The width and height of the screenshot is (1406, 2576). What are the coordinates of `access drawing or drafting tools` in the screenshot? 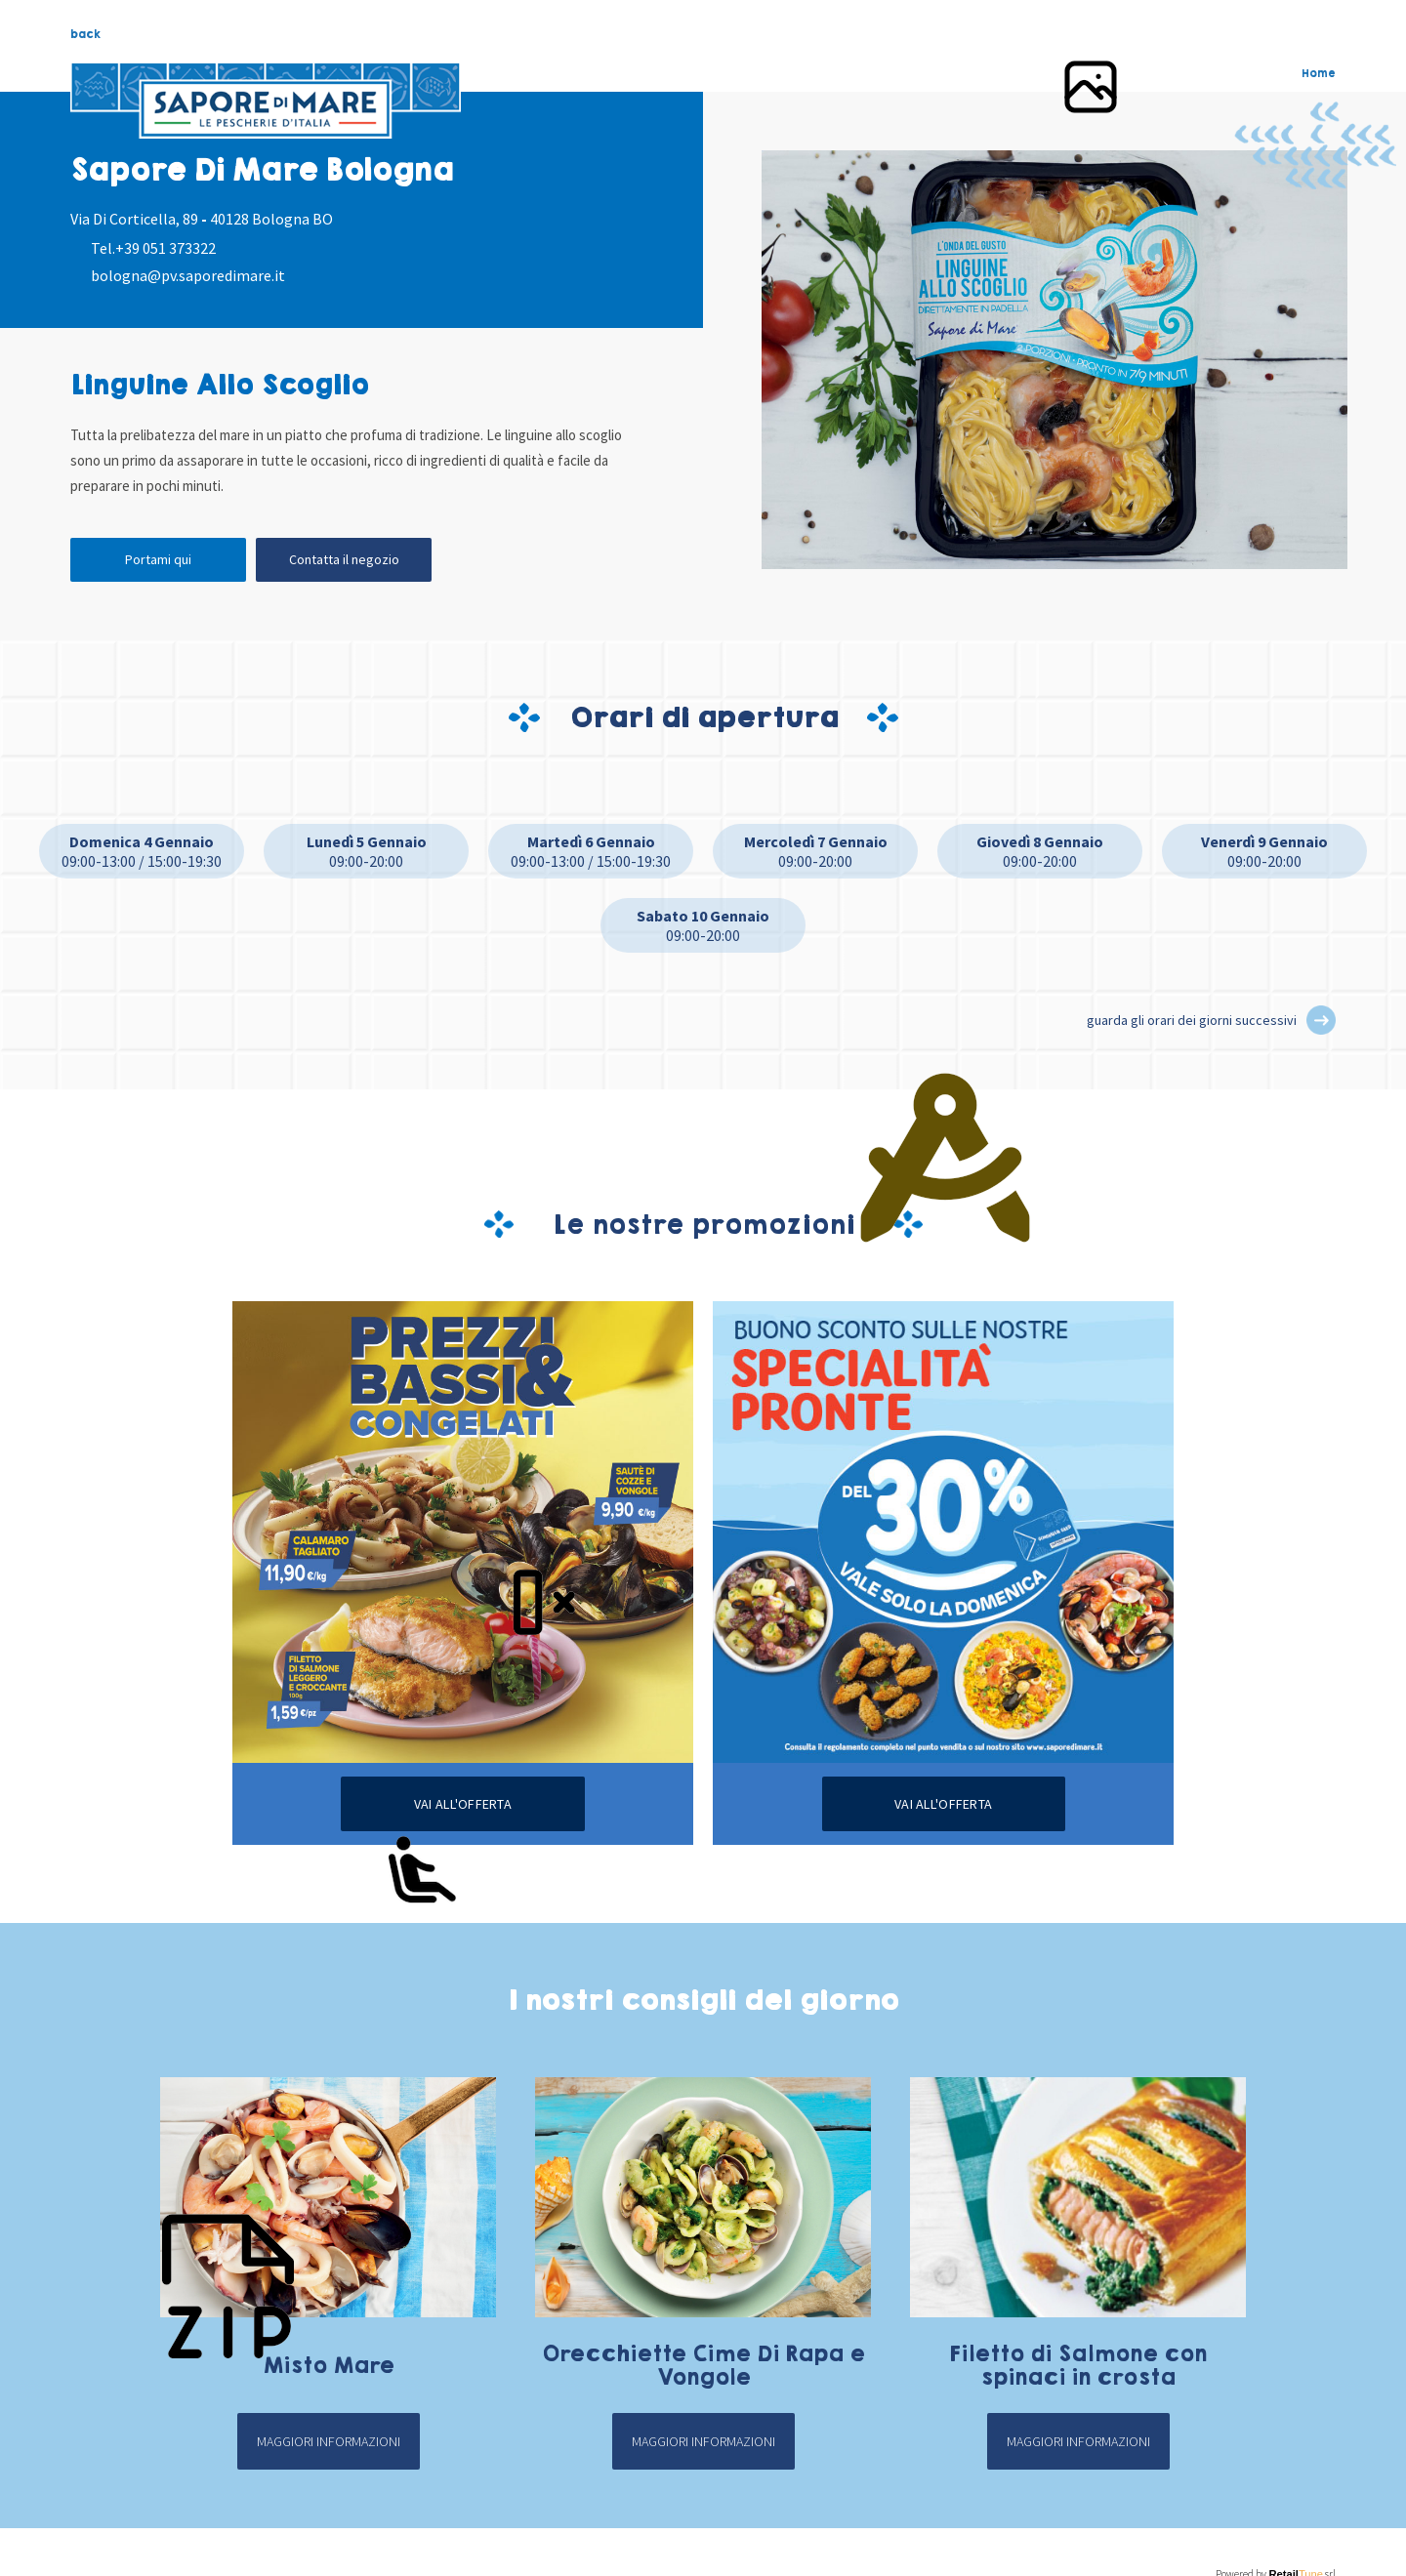 It's located at (945, 1158).